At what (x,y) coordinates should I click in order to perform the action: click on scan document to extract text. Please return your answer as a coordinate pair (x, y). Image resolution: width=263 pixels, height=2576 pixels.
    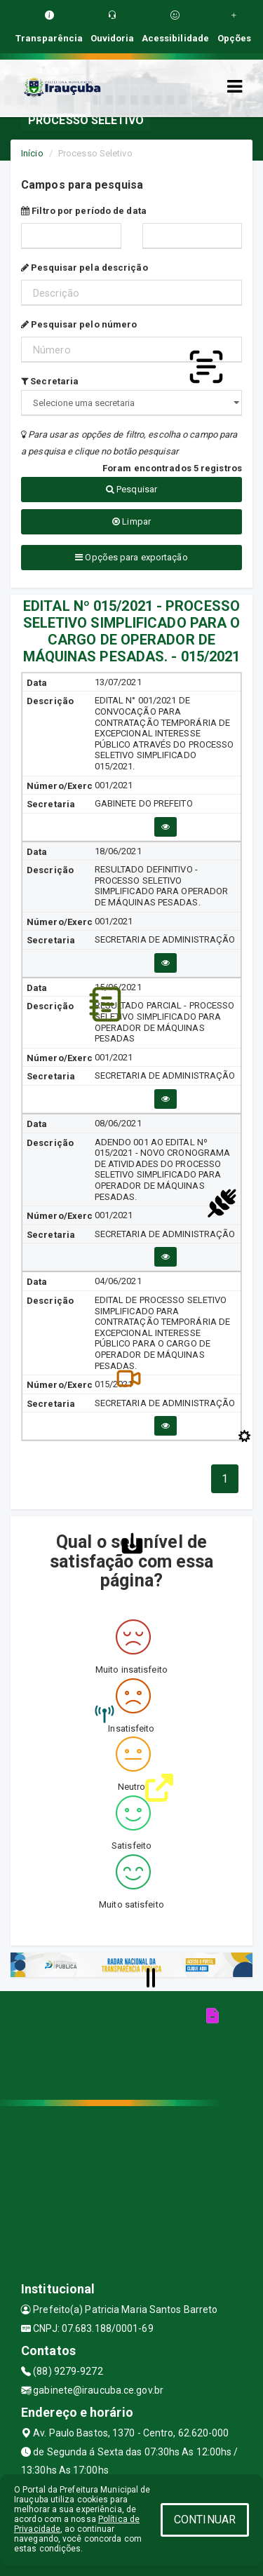
    Looking at the image, I should click on (206, 367).